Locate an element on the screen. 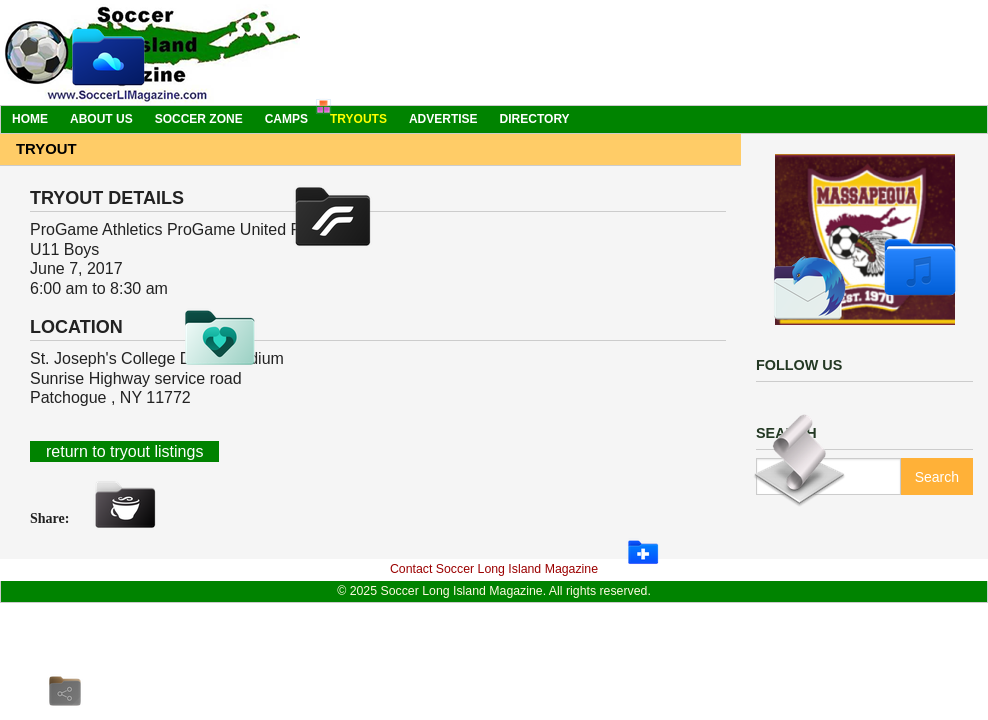 Image resolution: width=988 pixels, height=720 pixels. open thunderbird email folder is located at coordinates (807, 294).